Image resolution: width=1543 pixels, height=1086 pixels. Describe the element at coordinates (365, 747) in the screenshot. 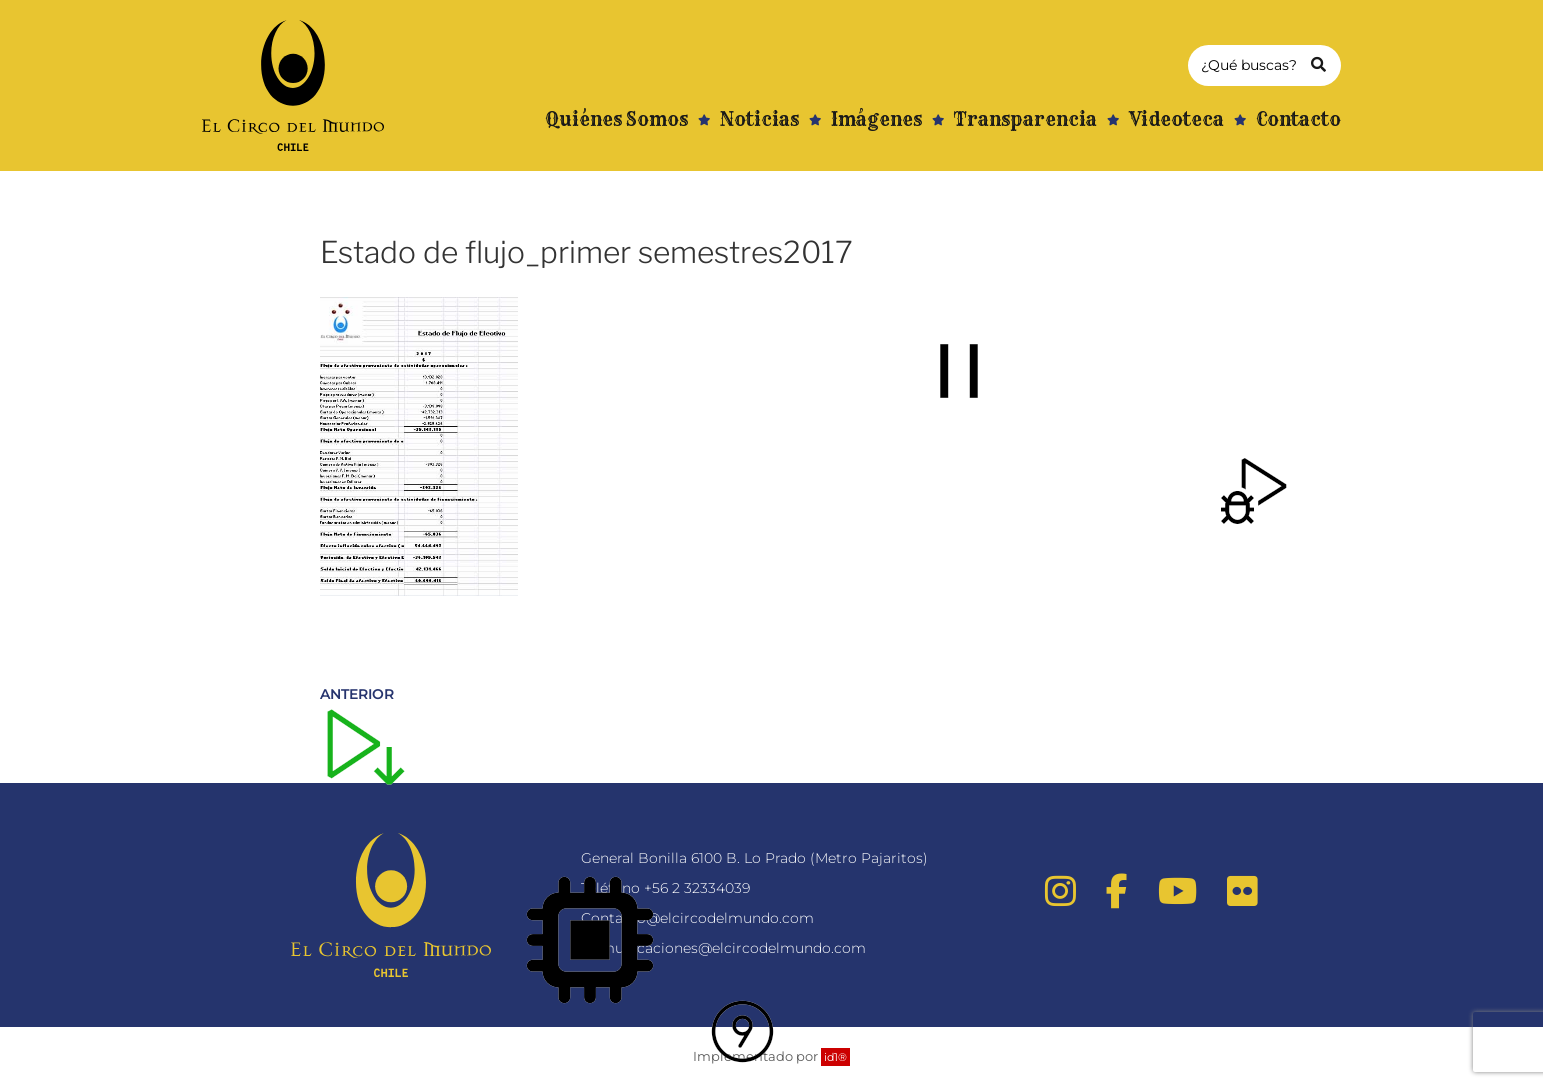

I see `run code below current selection` at that location.